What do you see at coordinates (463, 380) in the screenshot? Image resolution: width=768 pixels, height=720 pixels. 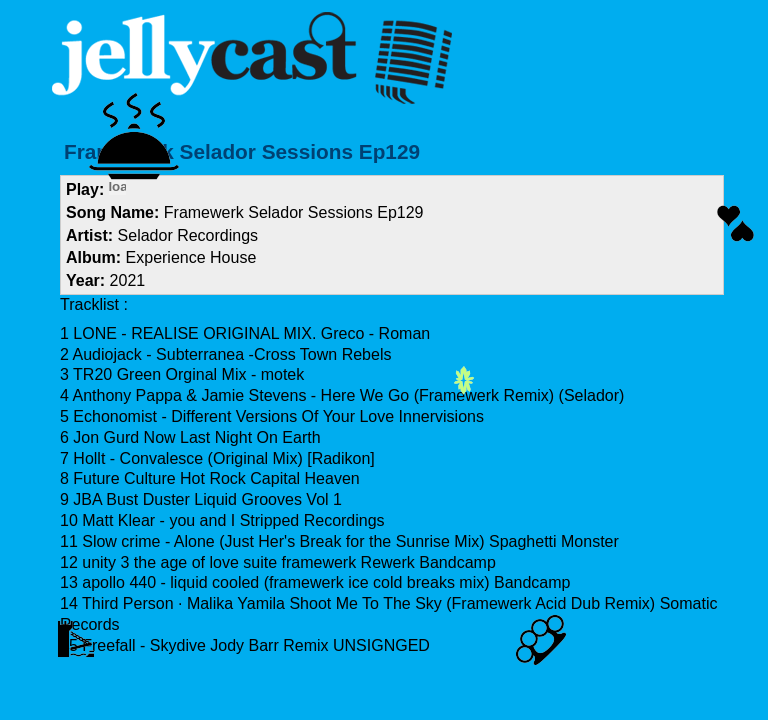 I see `collect or view crystals/gems in inventory` at bounding box center [463, 380].